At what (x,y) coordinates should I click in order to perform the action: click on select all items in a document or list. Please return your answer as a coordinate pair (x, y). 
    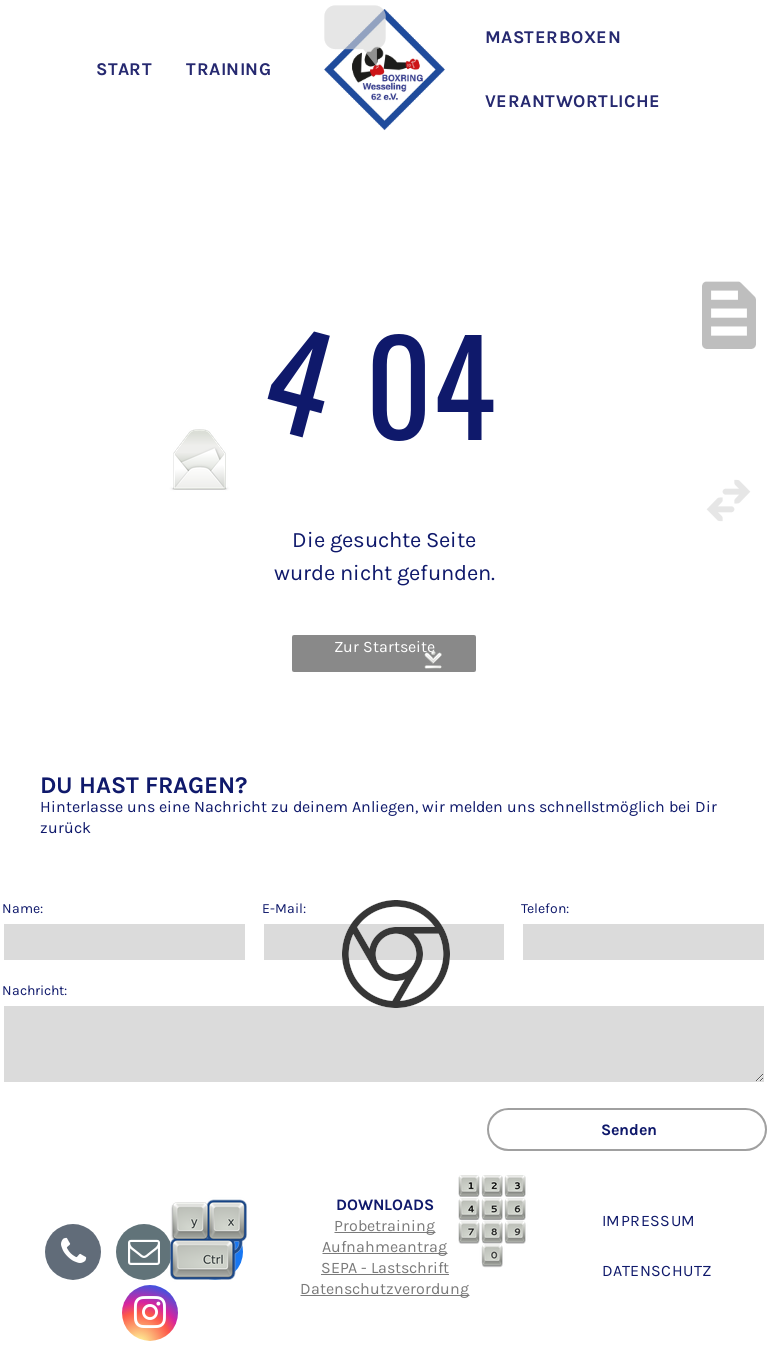
    Looking at the image, I should click on (729, 313).